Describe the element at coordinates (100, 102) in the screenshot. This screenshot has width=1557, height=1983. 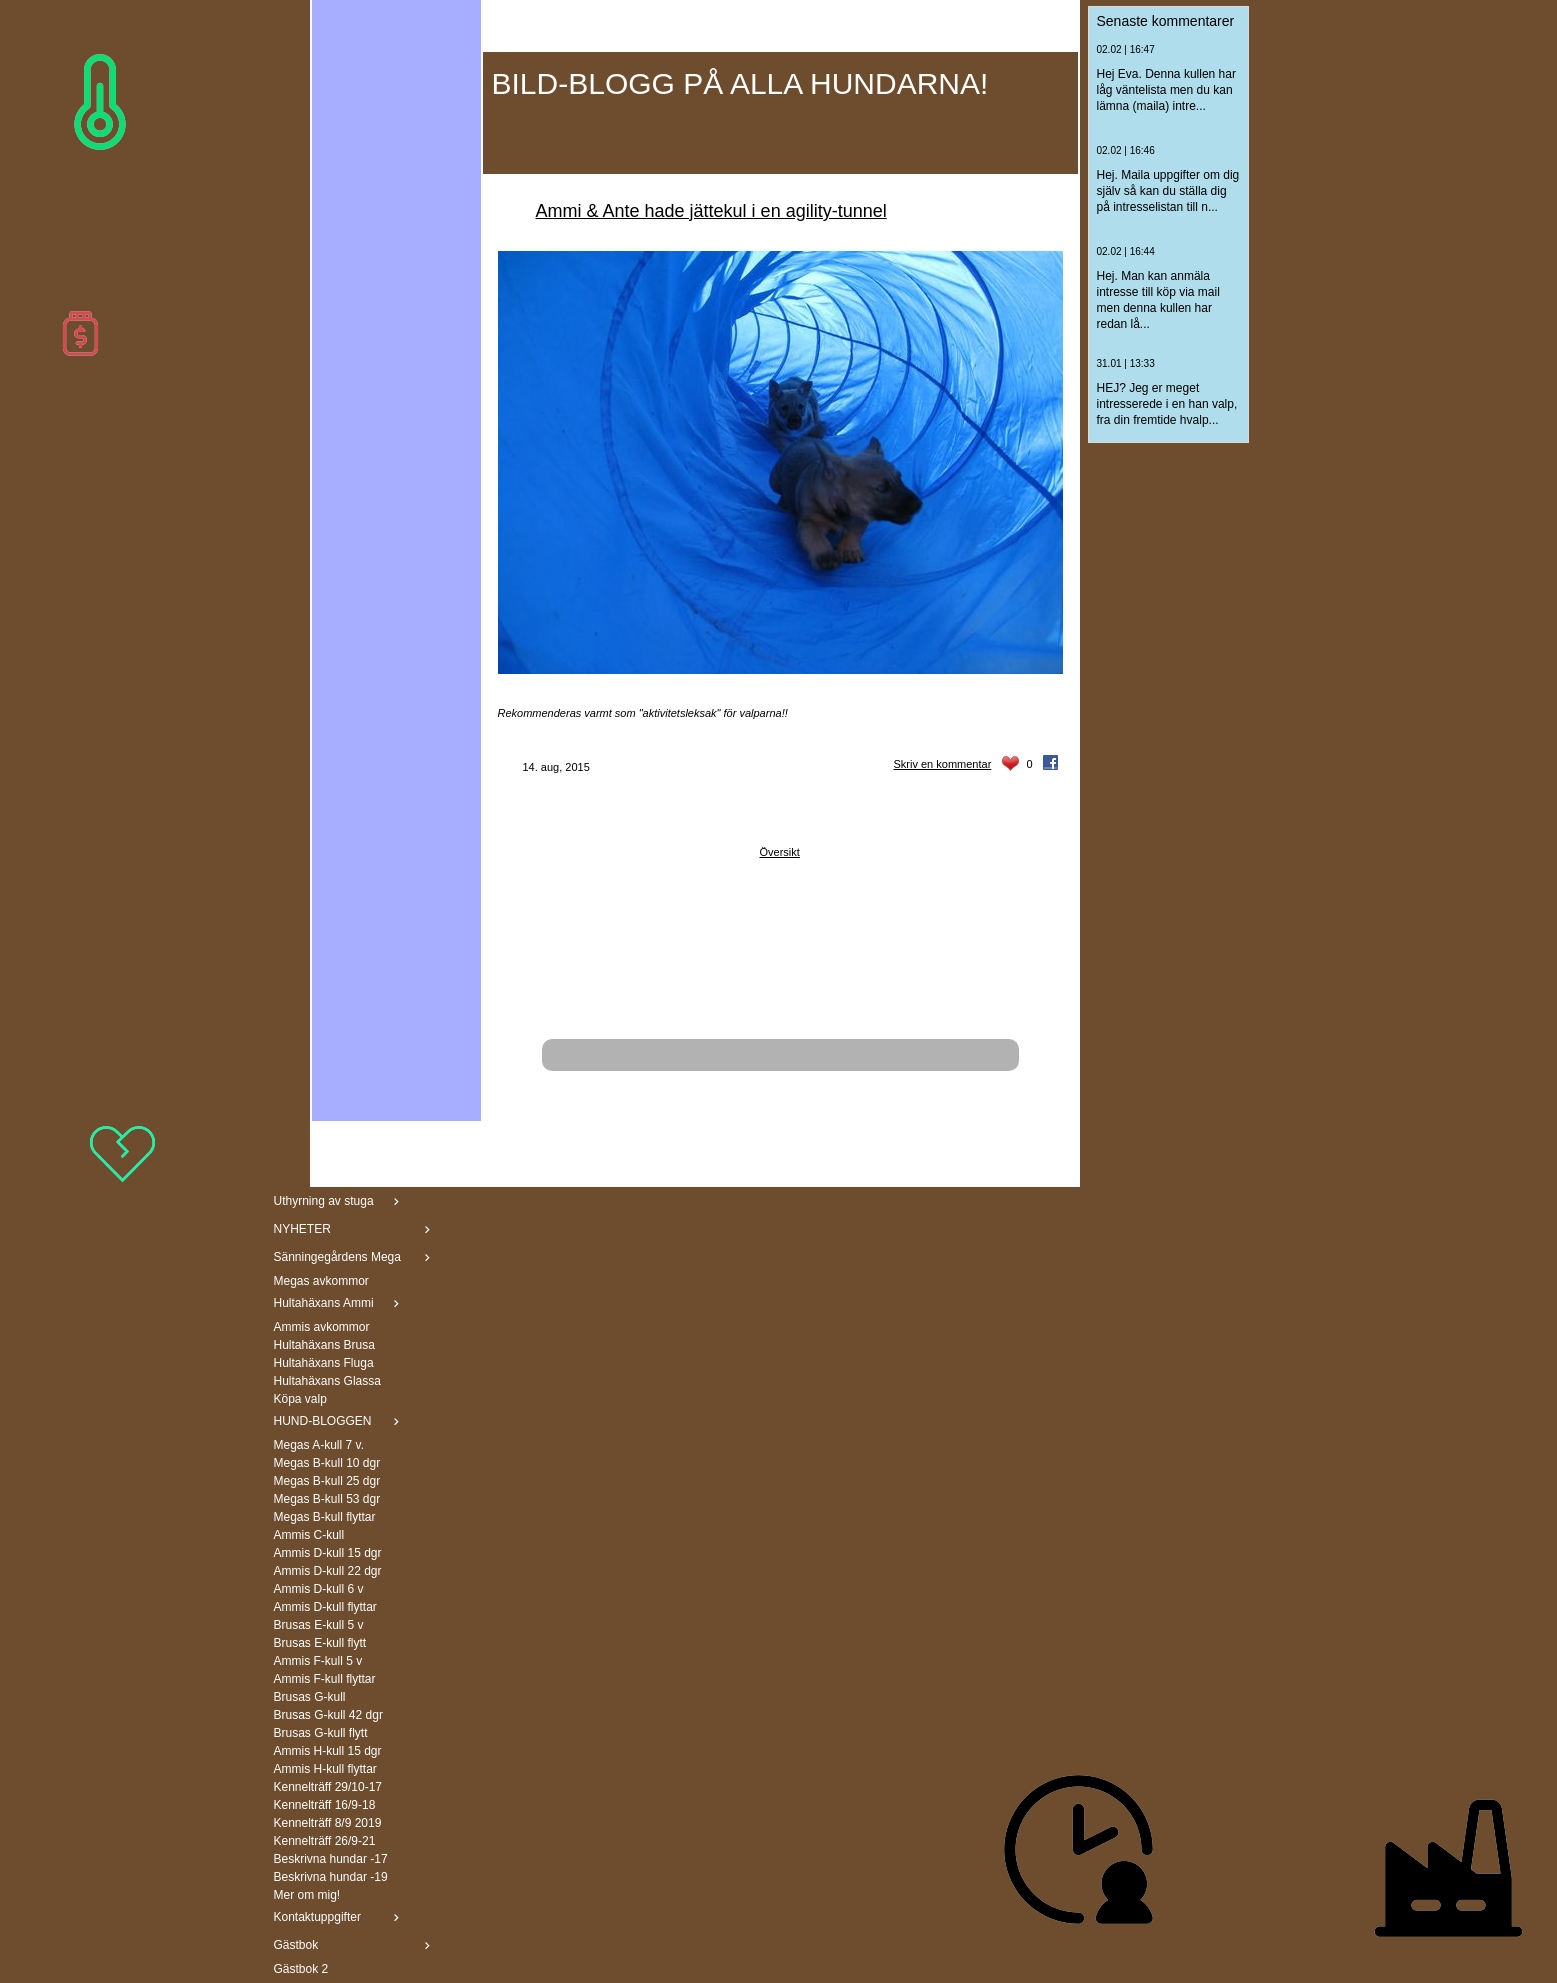
I see `view current temperature` at that location.